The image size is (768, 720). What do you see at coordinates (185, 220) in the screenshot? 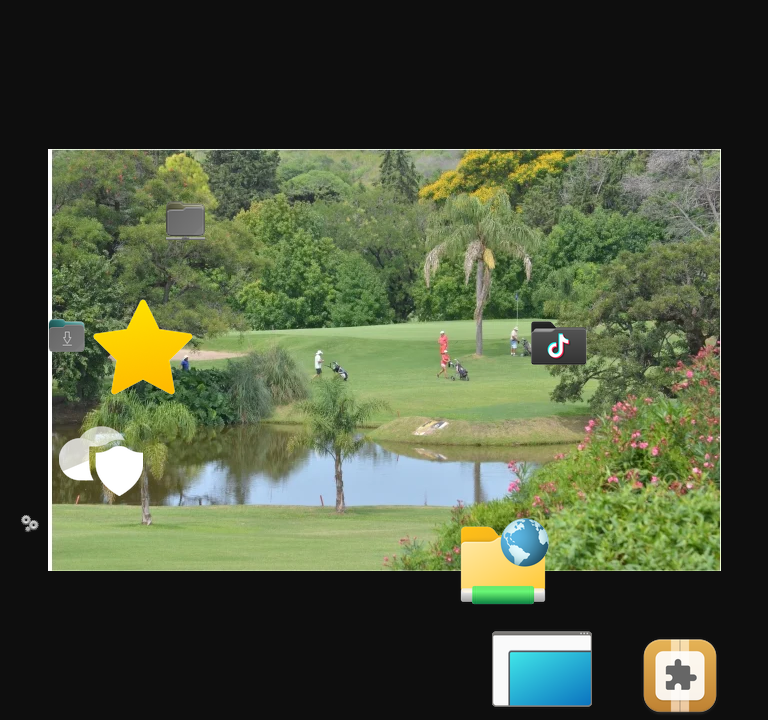
I see `access files stored on a remote server` at bounding box center [185, 220].